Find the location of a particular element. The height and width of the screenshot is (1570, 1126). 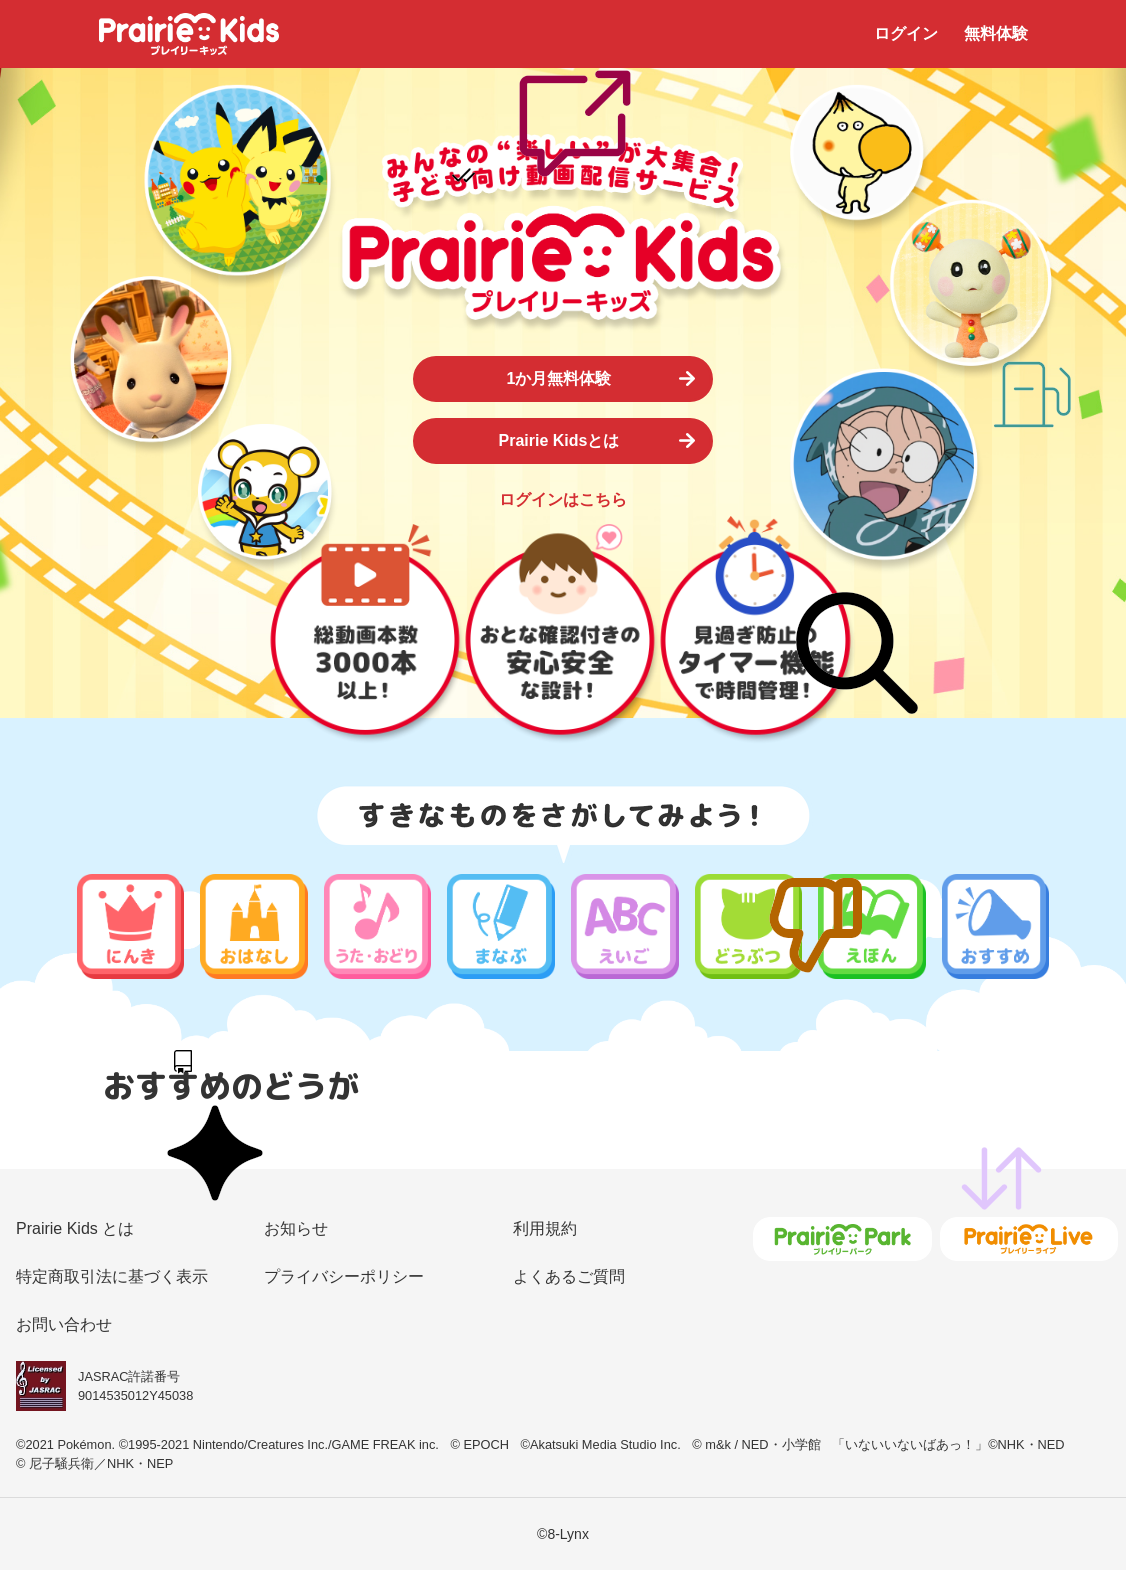

dislike or downvote content is located at coordinates (814, 926).